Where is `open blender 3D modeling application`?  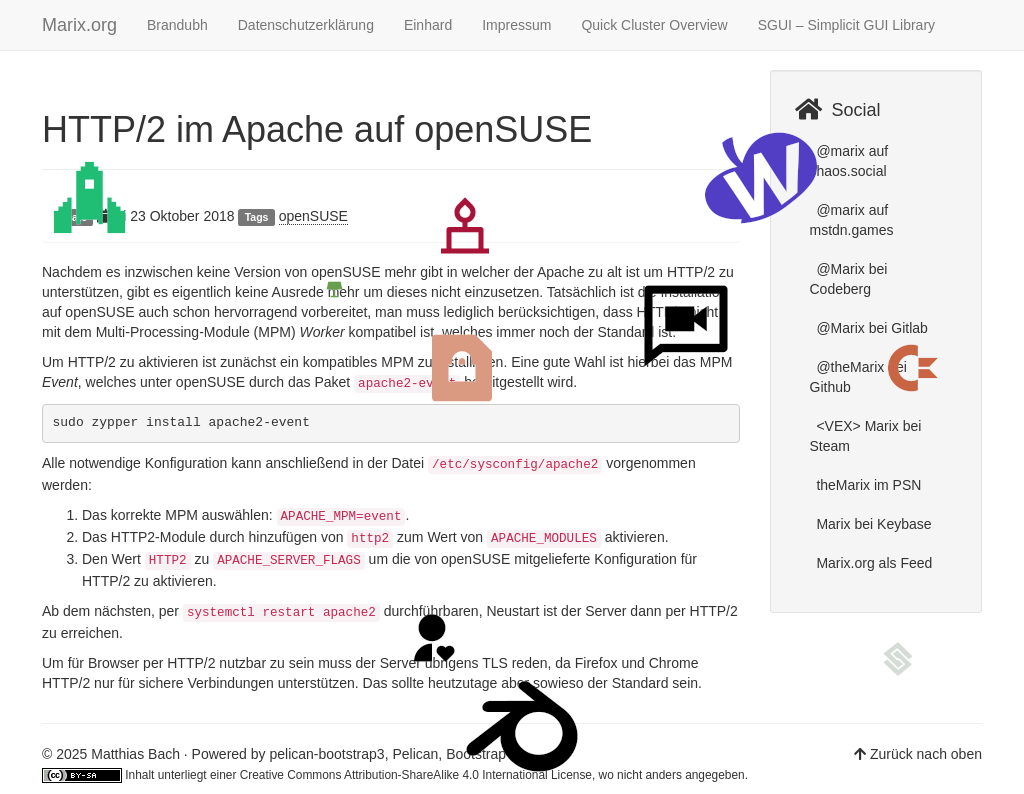
open blender 3D modeling application is located at coordinates (522, 728).